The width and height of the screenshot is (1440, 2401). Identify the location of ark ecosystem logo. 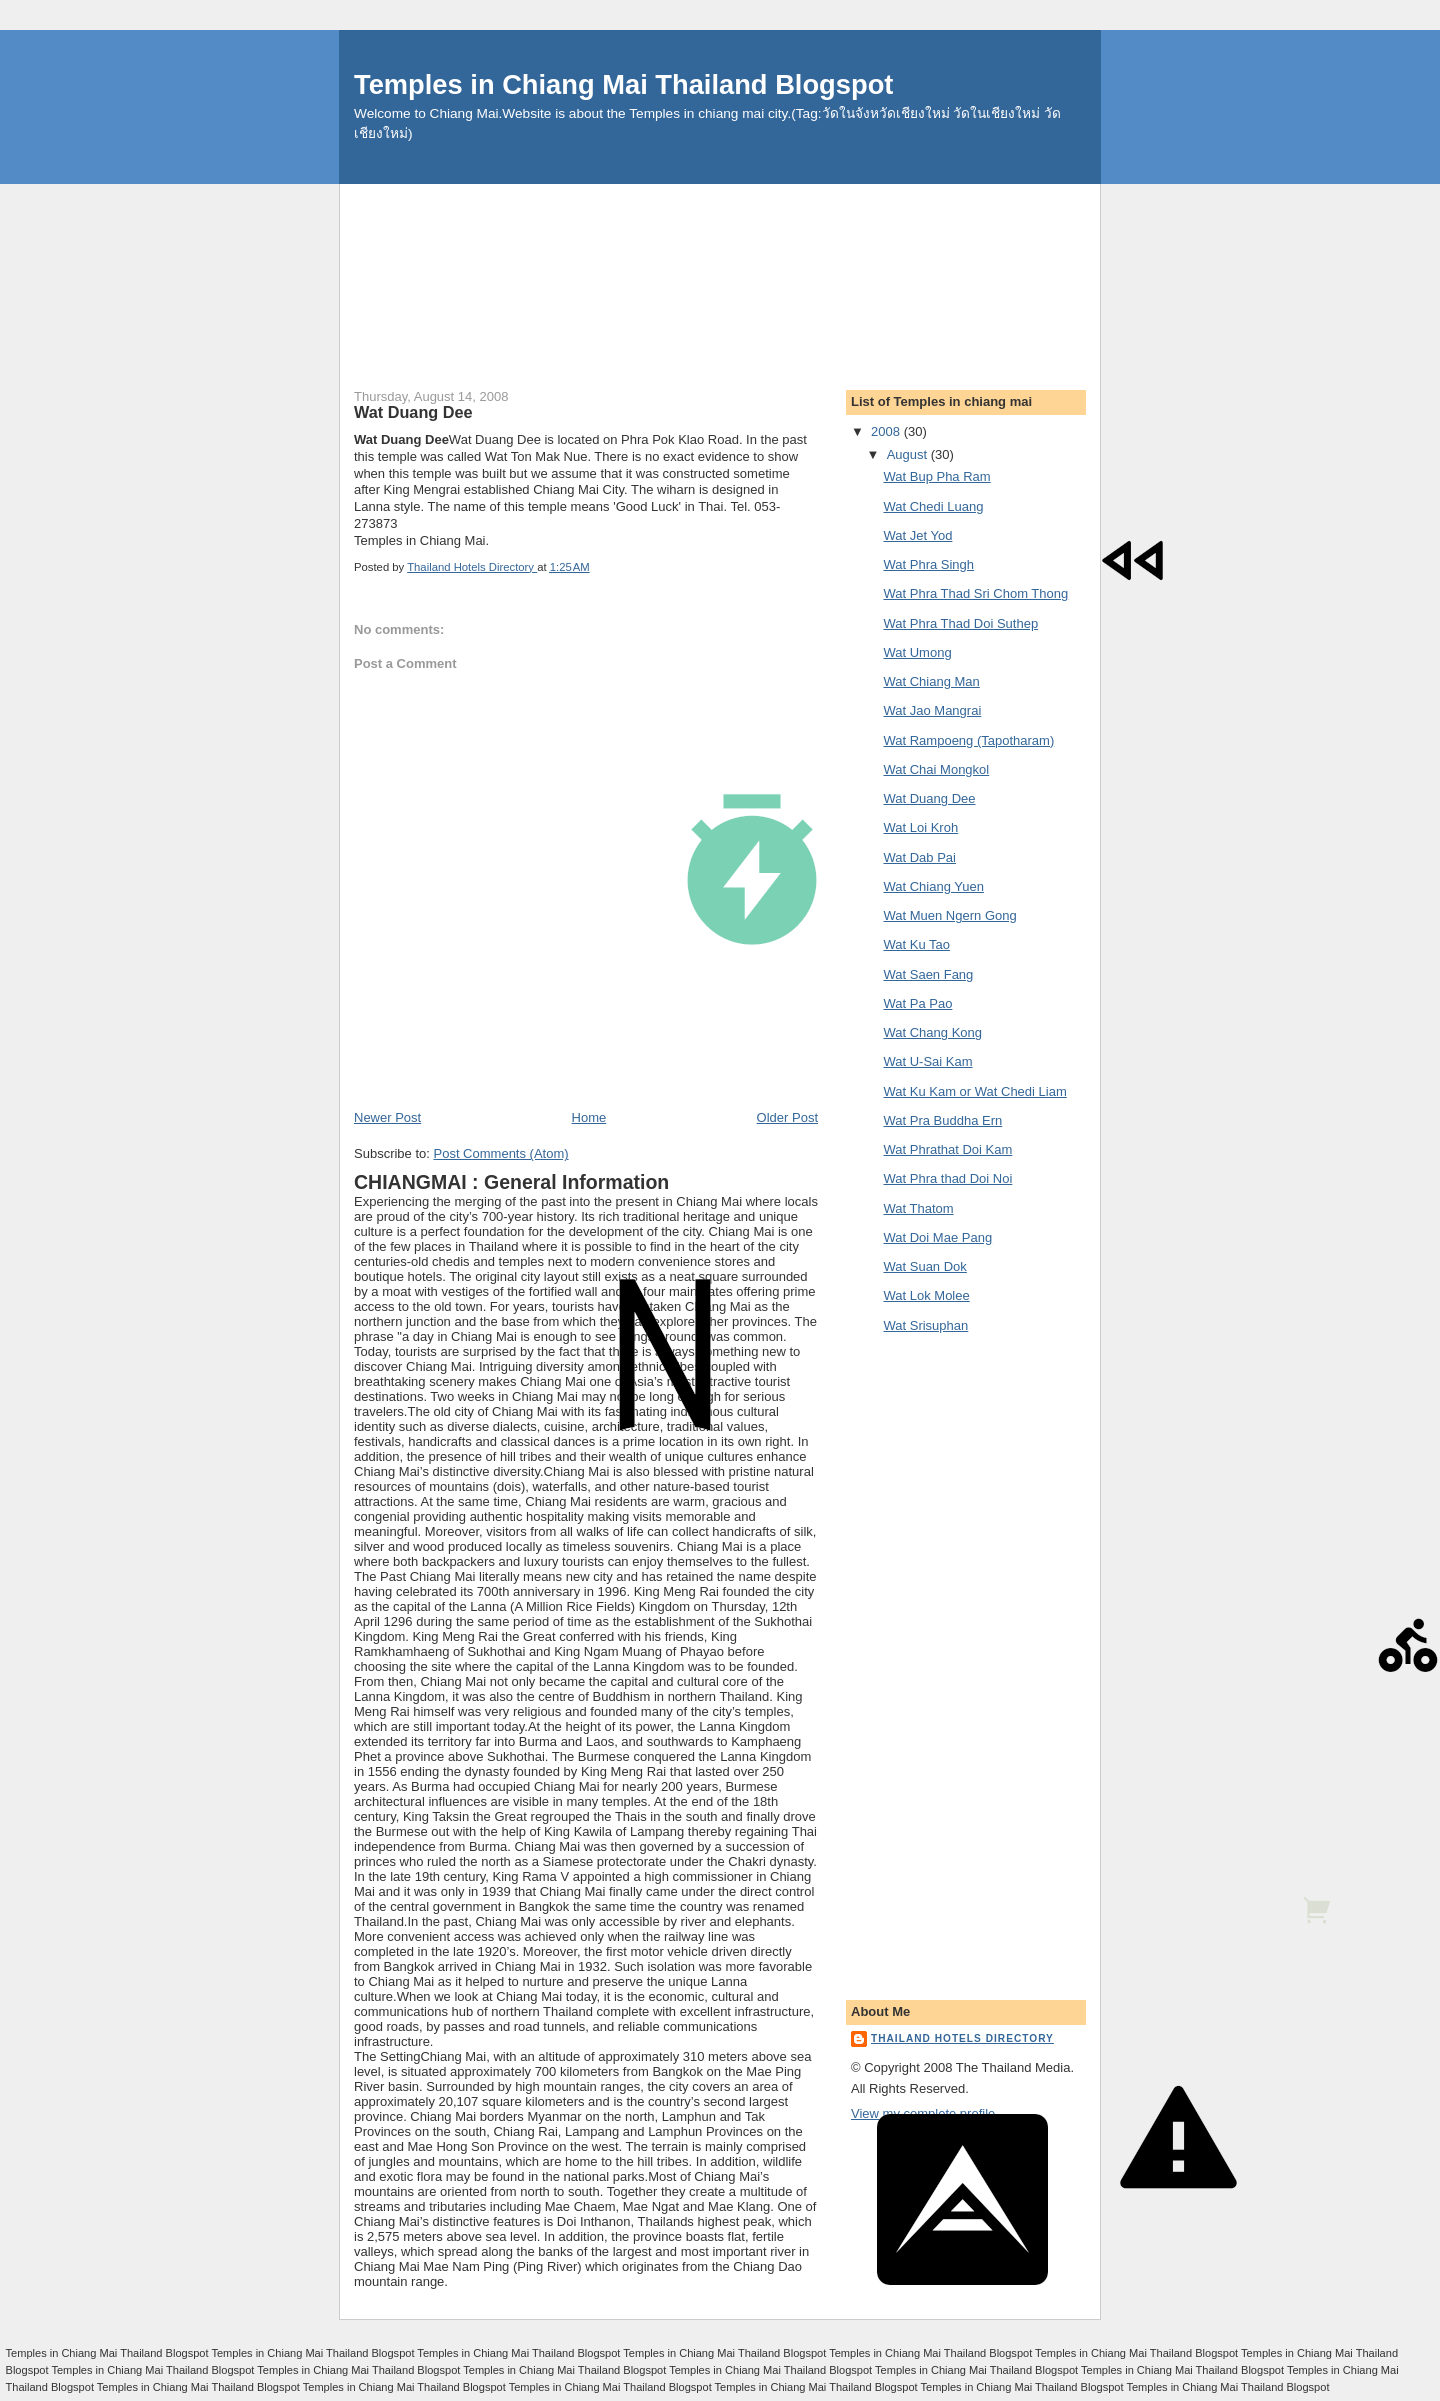
(962, 2199).